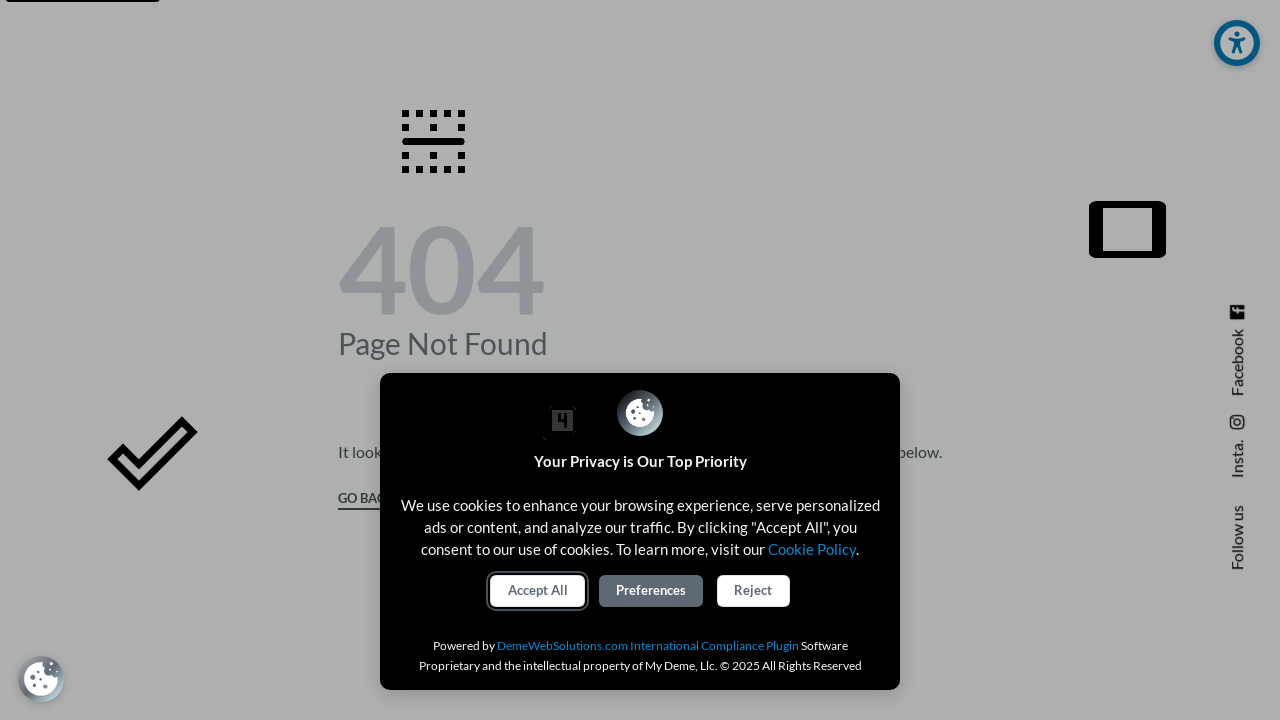 The width and height of the screenshot is (1280, 720). Describe the element at coordinates (152, 453) in the screenshot. I see `task completed successfully` at that location.